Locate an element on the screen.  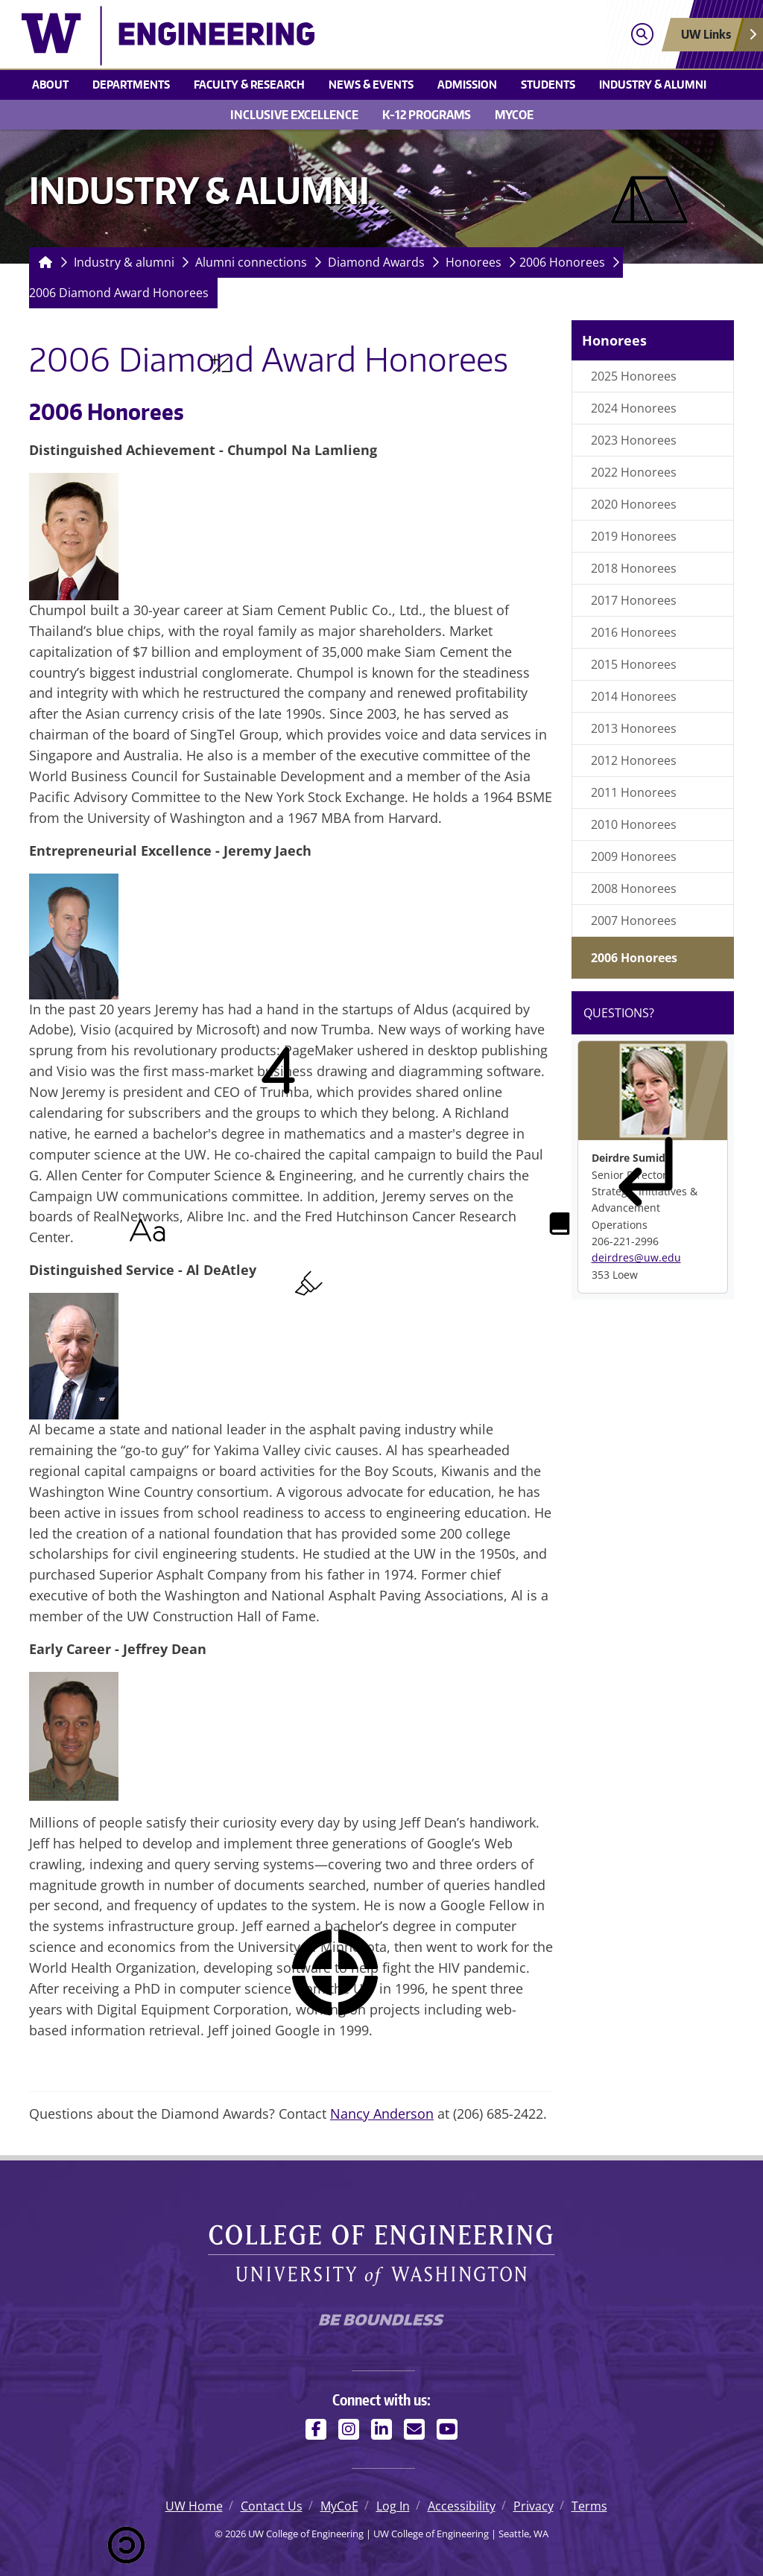
indicates step 4 in a multi-step process is located at coordinates (278, 1069).